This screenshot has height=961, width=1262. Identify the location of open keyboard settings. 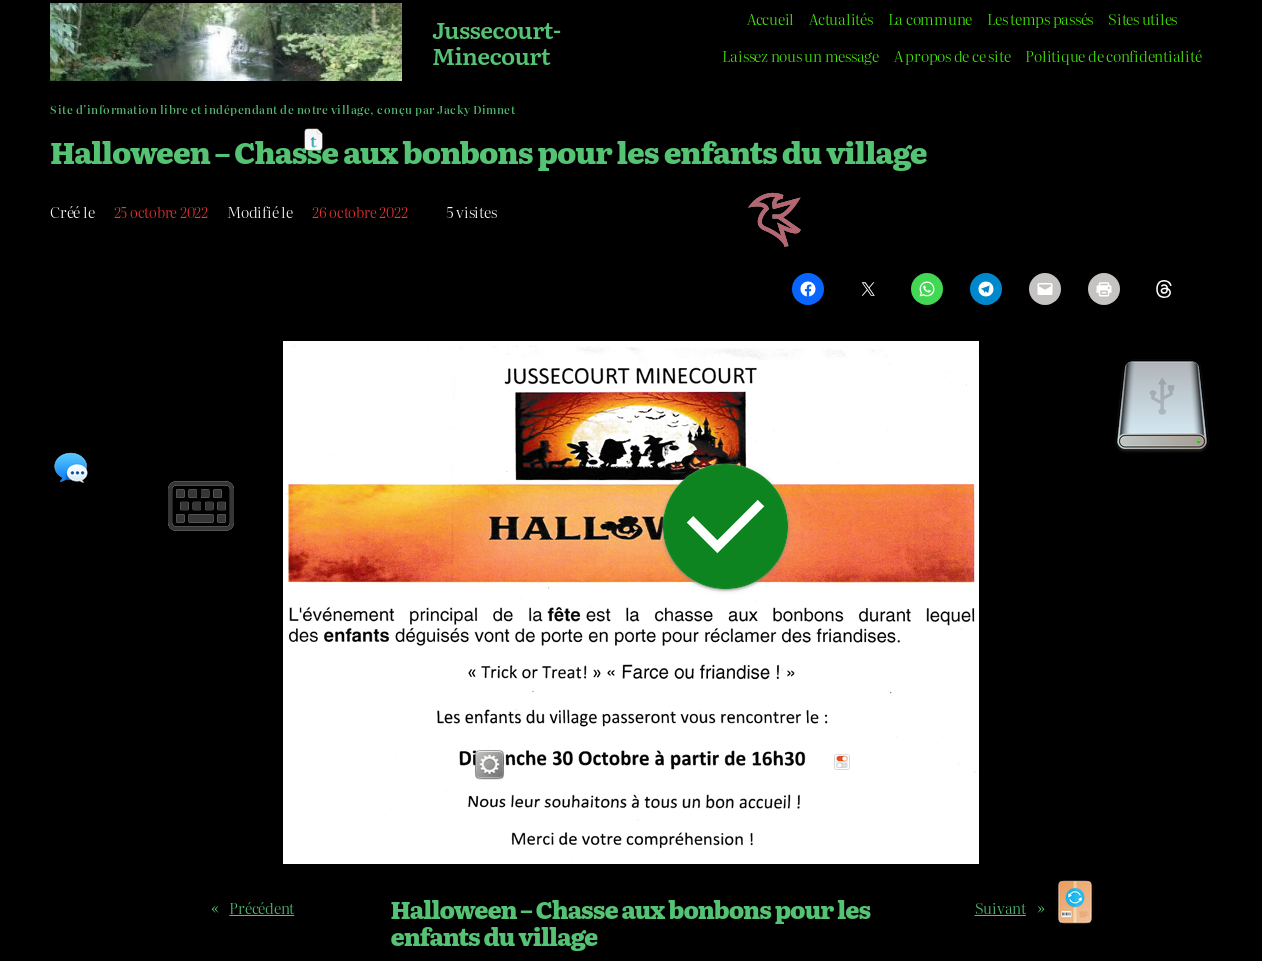
(201, 506).